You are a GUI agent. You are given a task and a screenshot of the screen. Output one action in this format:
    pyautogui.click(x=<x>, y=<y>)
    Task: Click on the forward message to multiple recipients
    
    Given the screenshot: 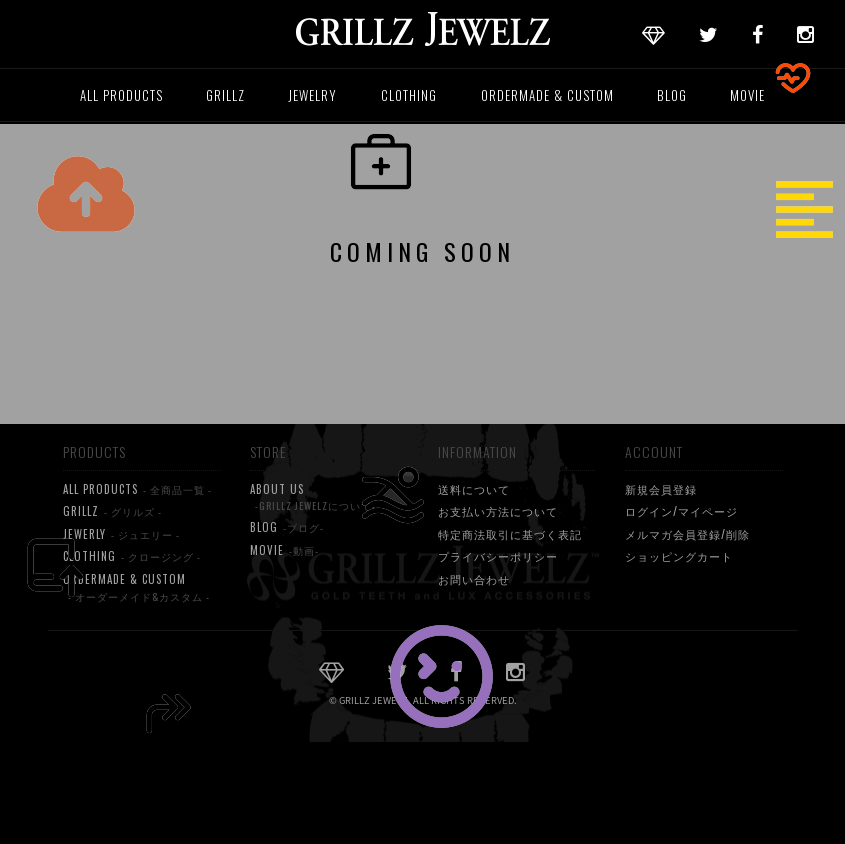 What is the action you would take?
    pyautogui.click(x=170, y=715)
    